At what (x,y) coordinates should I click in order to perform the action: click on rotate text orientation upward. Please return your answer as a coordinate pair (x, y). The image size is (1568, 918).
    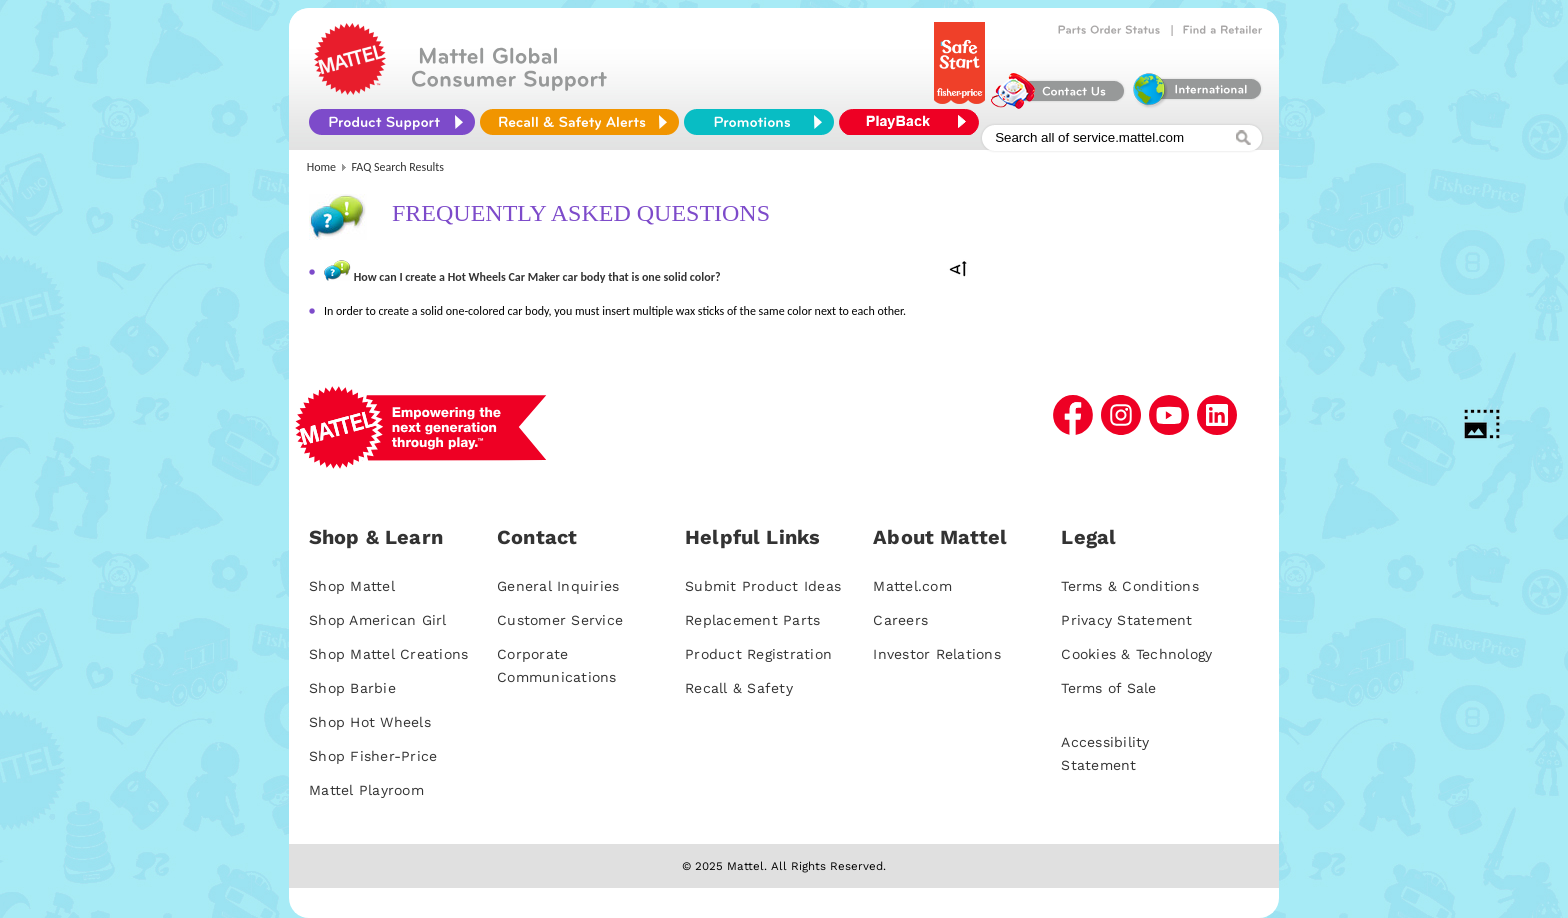
    Looking at the image, I should click on (958, 268).